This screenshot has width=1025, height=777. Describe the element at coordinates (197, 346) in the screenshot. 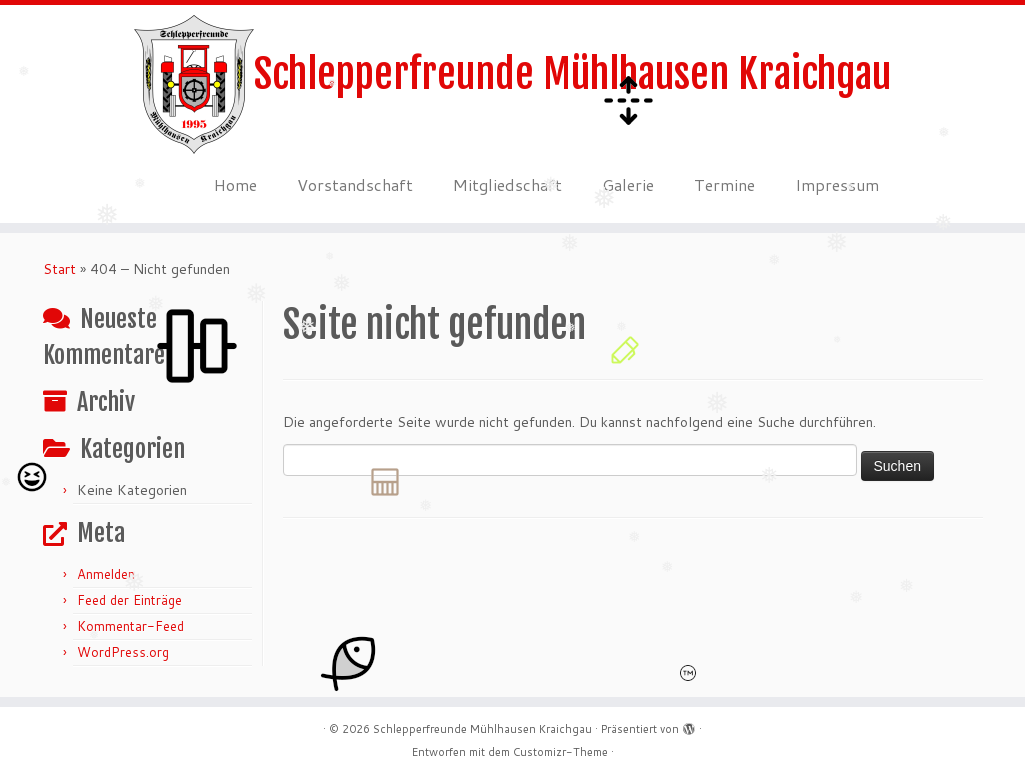

I see `align selected objects to vertical center` at that location.